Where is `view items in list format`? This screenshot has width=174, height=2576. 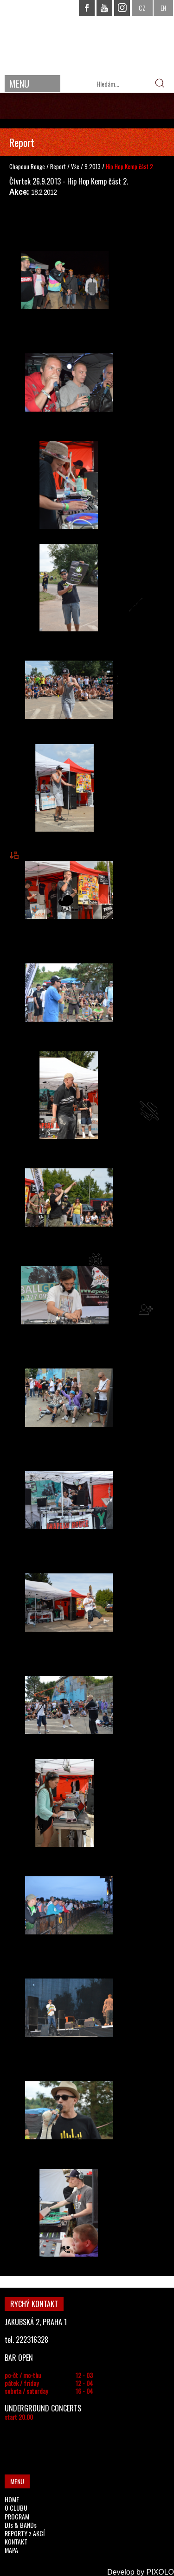 view items in list format is located at coordinates (110, 679).